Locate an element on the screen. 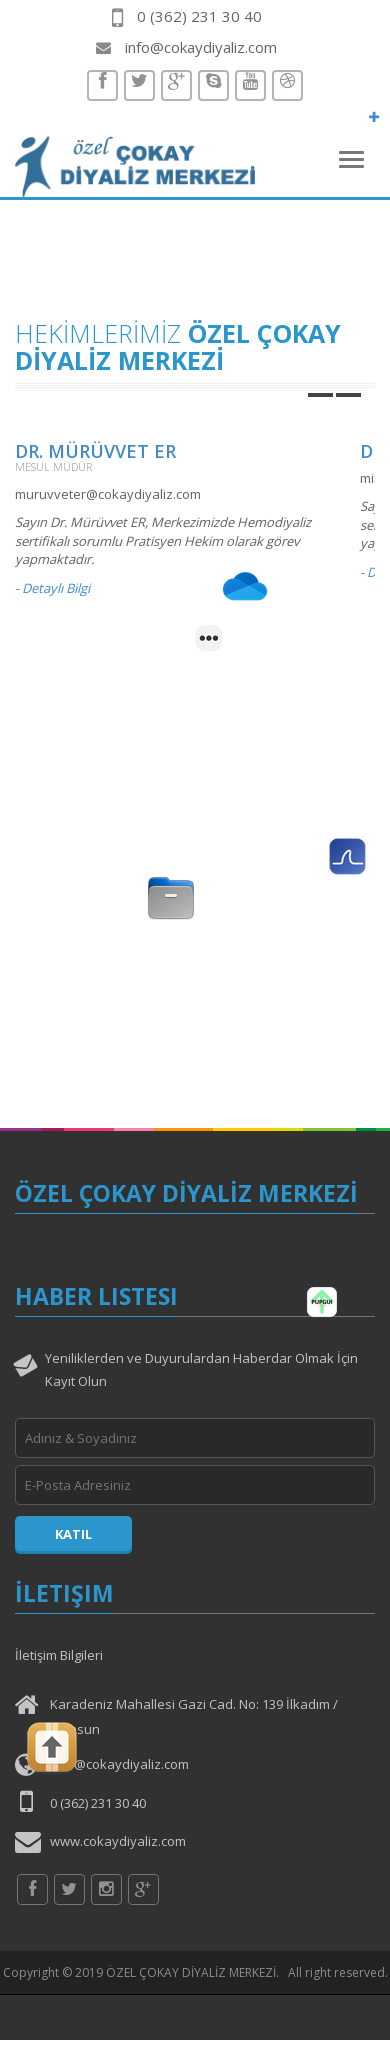 Image resolution: width=390 pixels, height=2063 pixels. system update package ready to install is located at coordinates (52, 1748).